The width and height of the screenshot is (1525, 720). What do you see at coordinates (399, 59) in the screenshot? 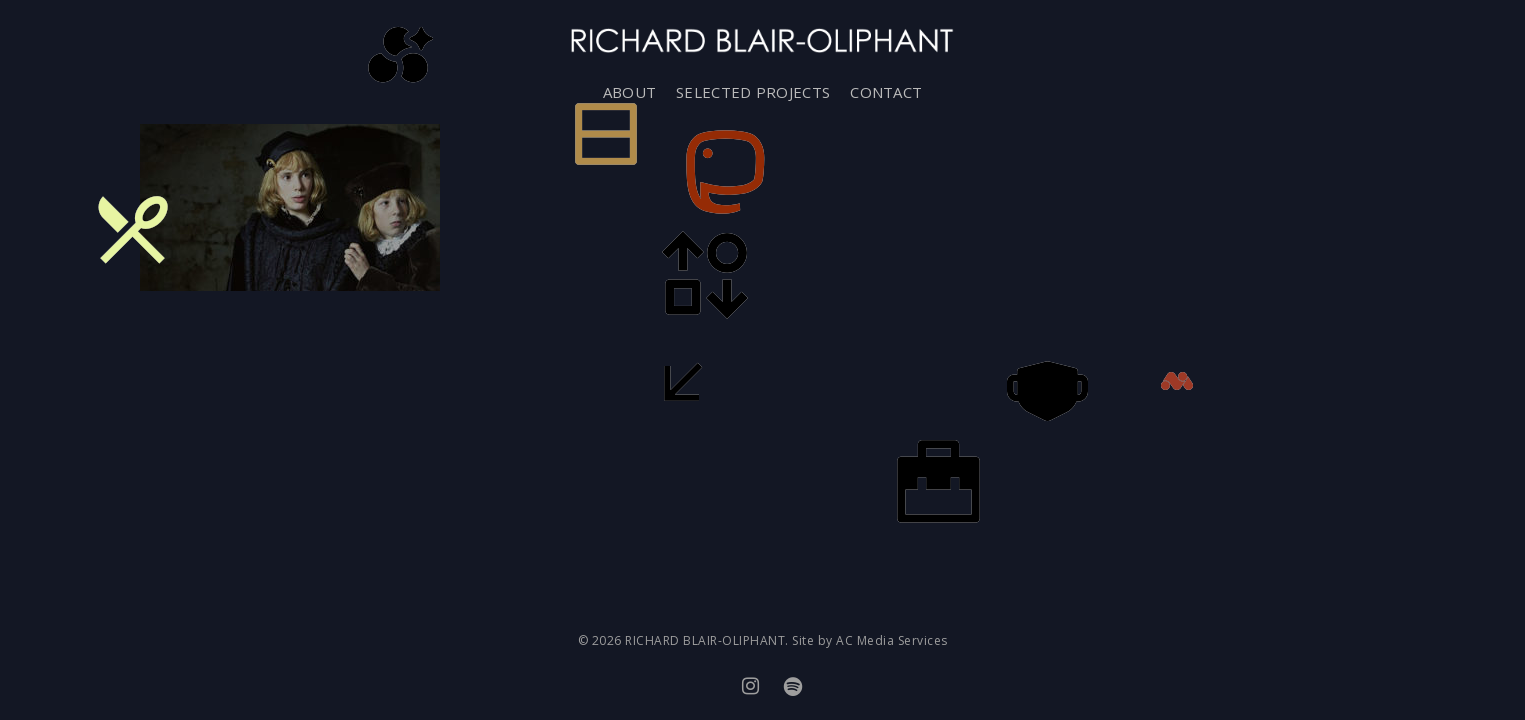
I see `apply AI-powered color filters to an image` at bounding box center [399, 59].